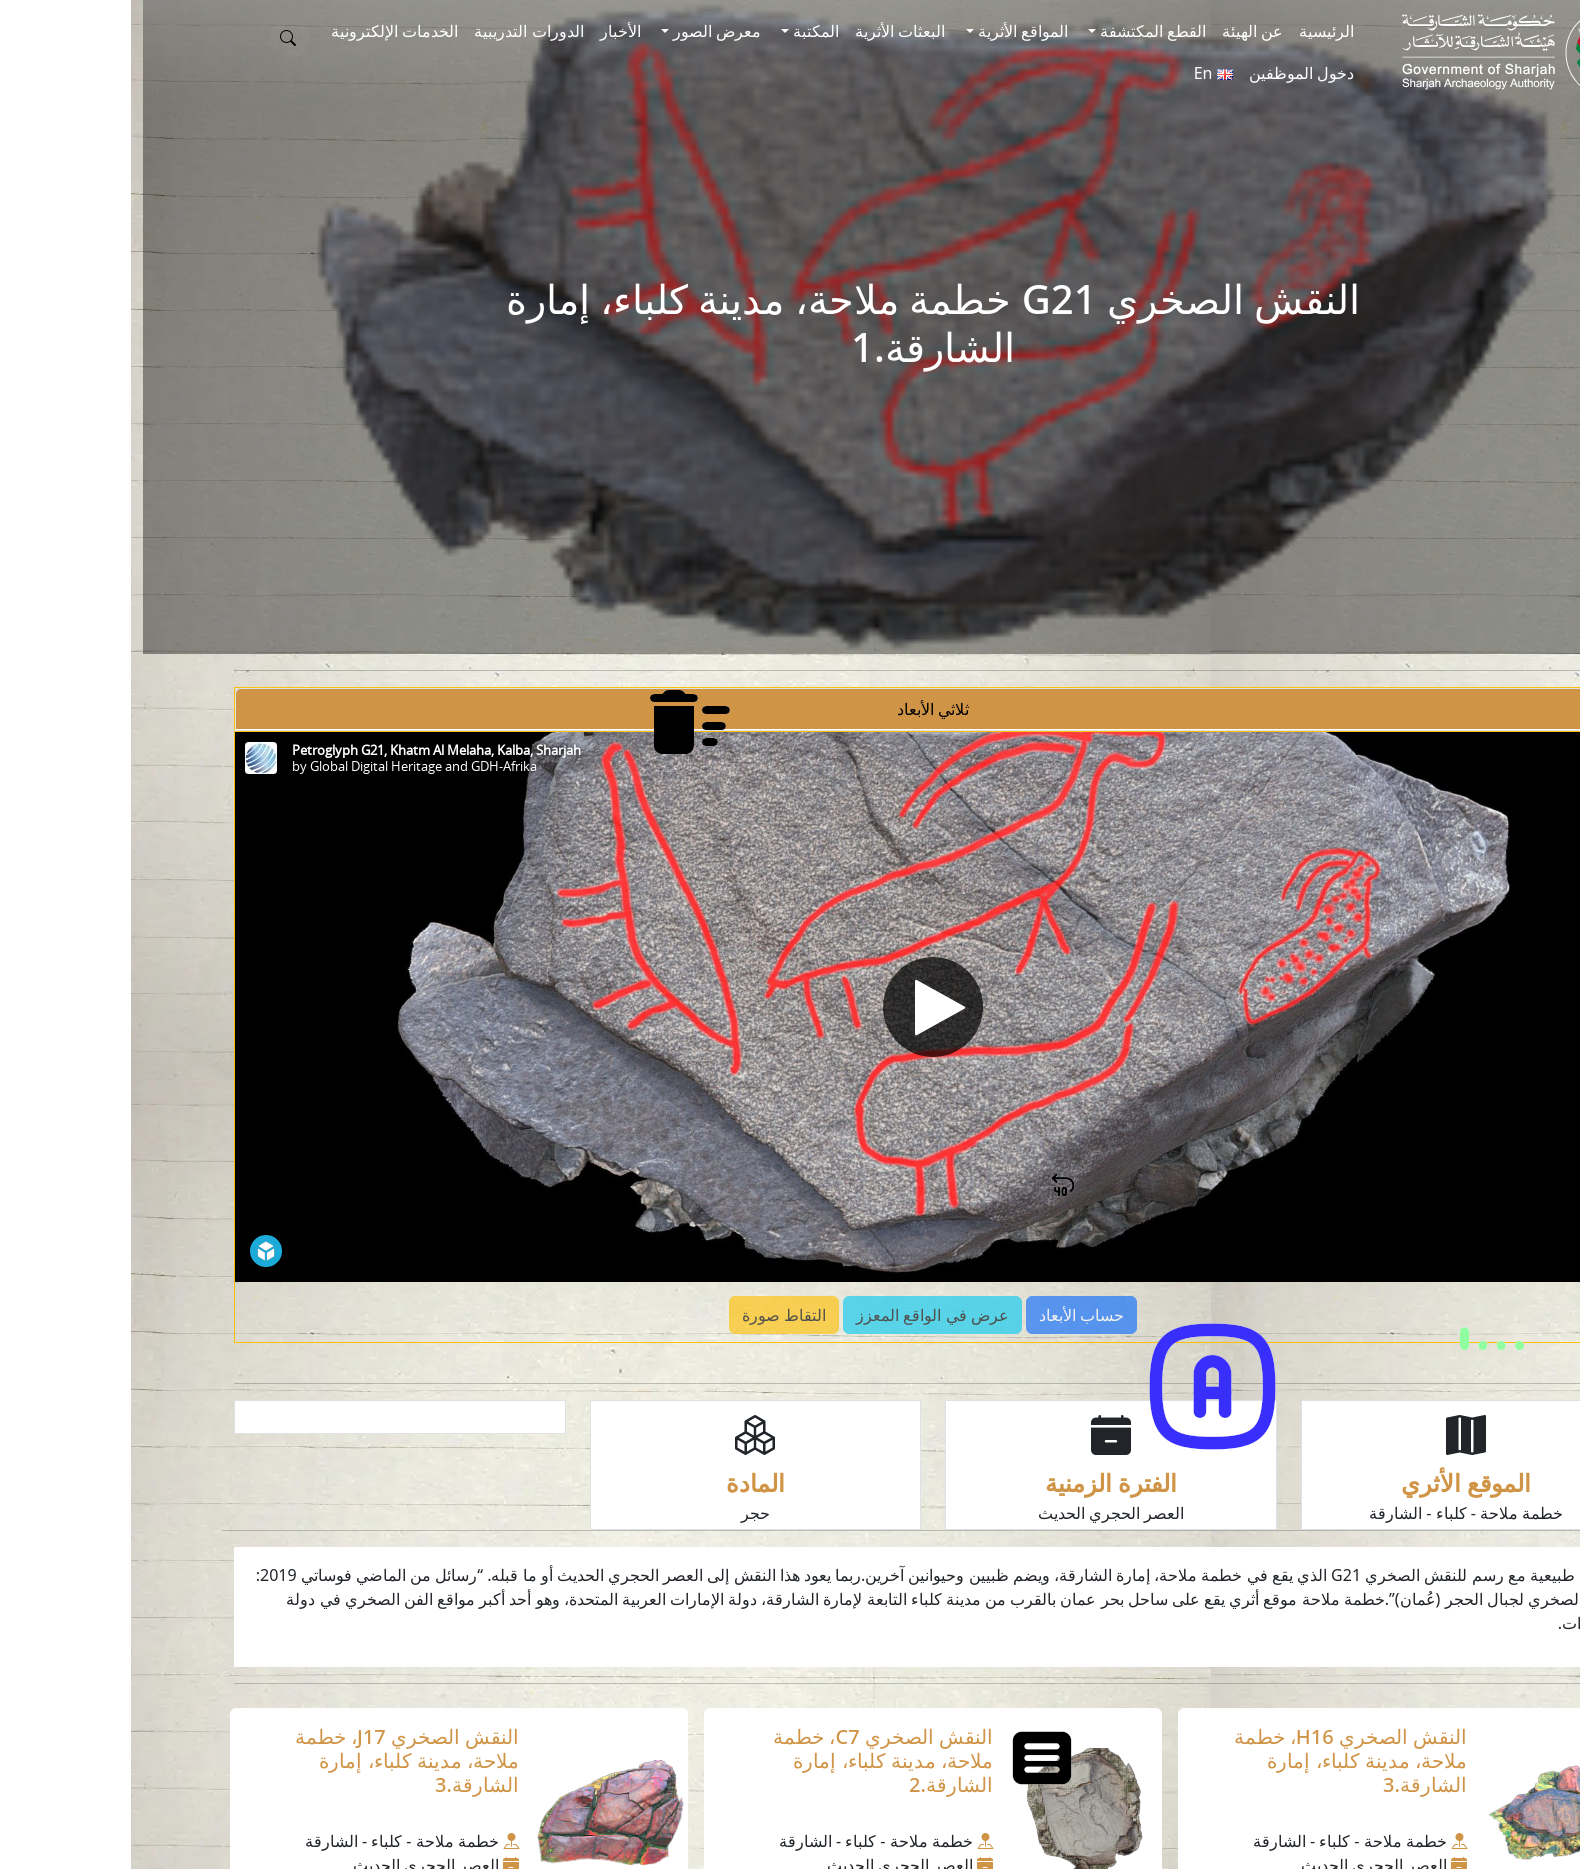  Describe the element at coordinates (1492, 1318) in the screenshot. I see `indicates weak signal strength` at that location.